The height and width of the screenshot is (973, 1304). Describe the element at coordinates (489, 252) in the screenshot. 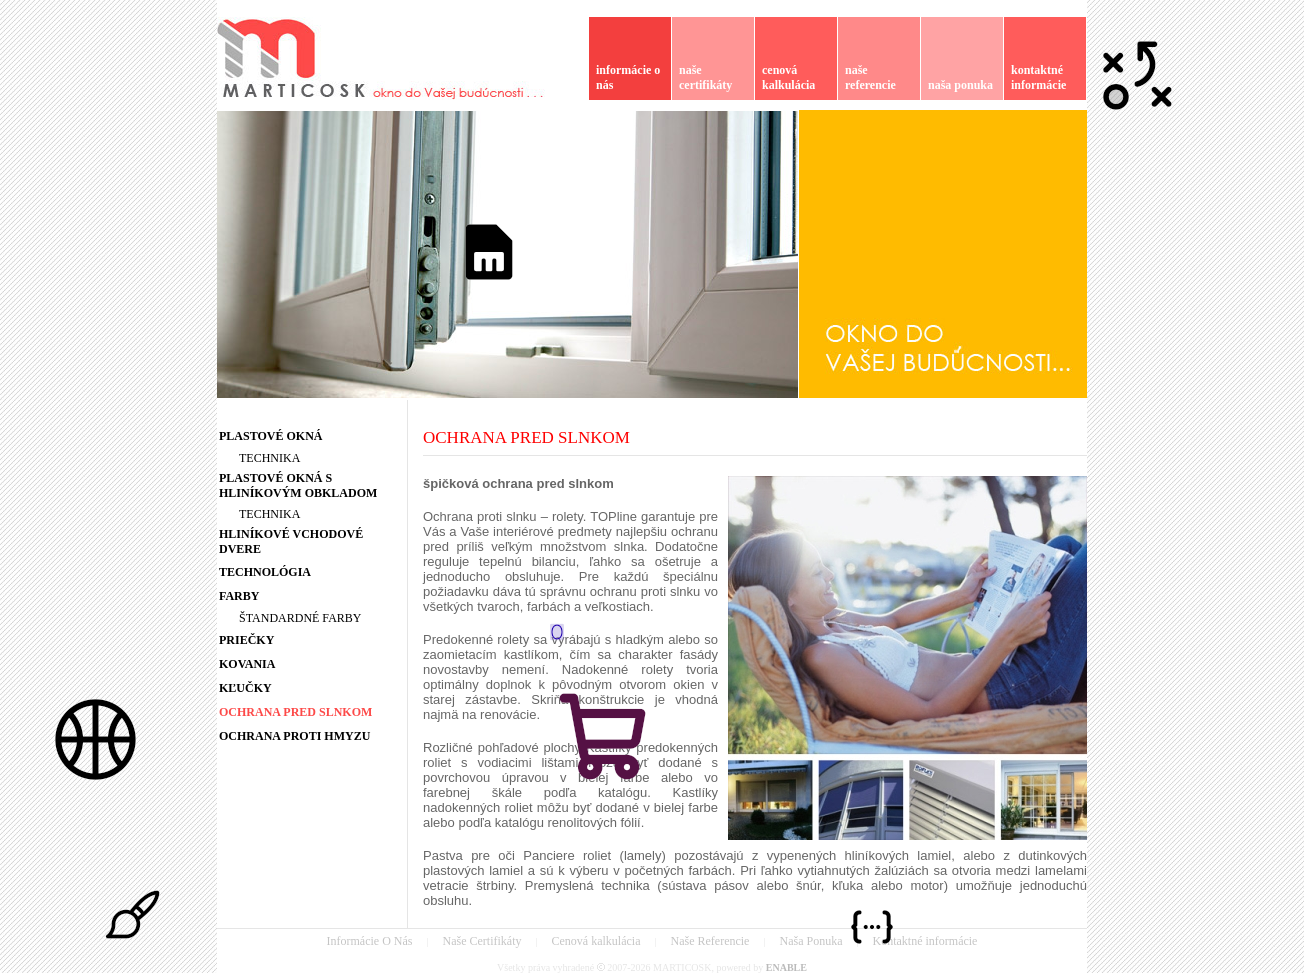

I see `manage sim card settings` at that location.